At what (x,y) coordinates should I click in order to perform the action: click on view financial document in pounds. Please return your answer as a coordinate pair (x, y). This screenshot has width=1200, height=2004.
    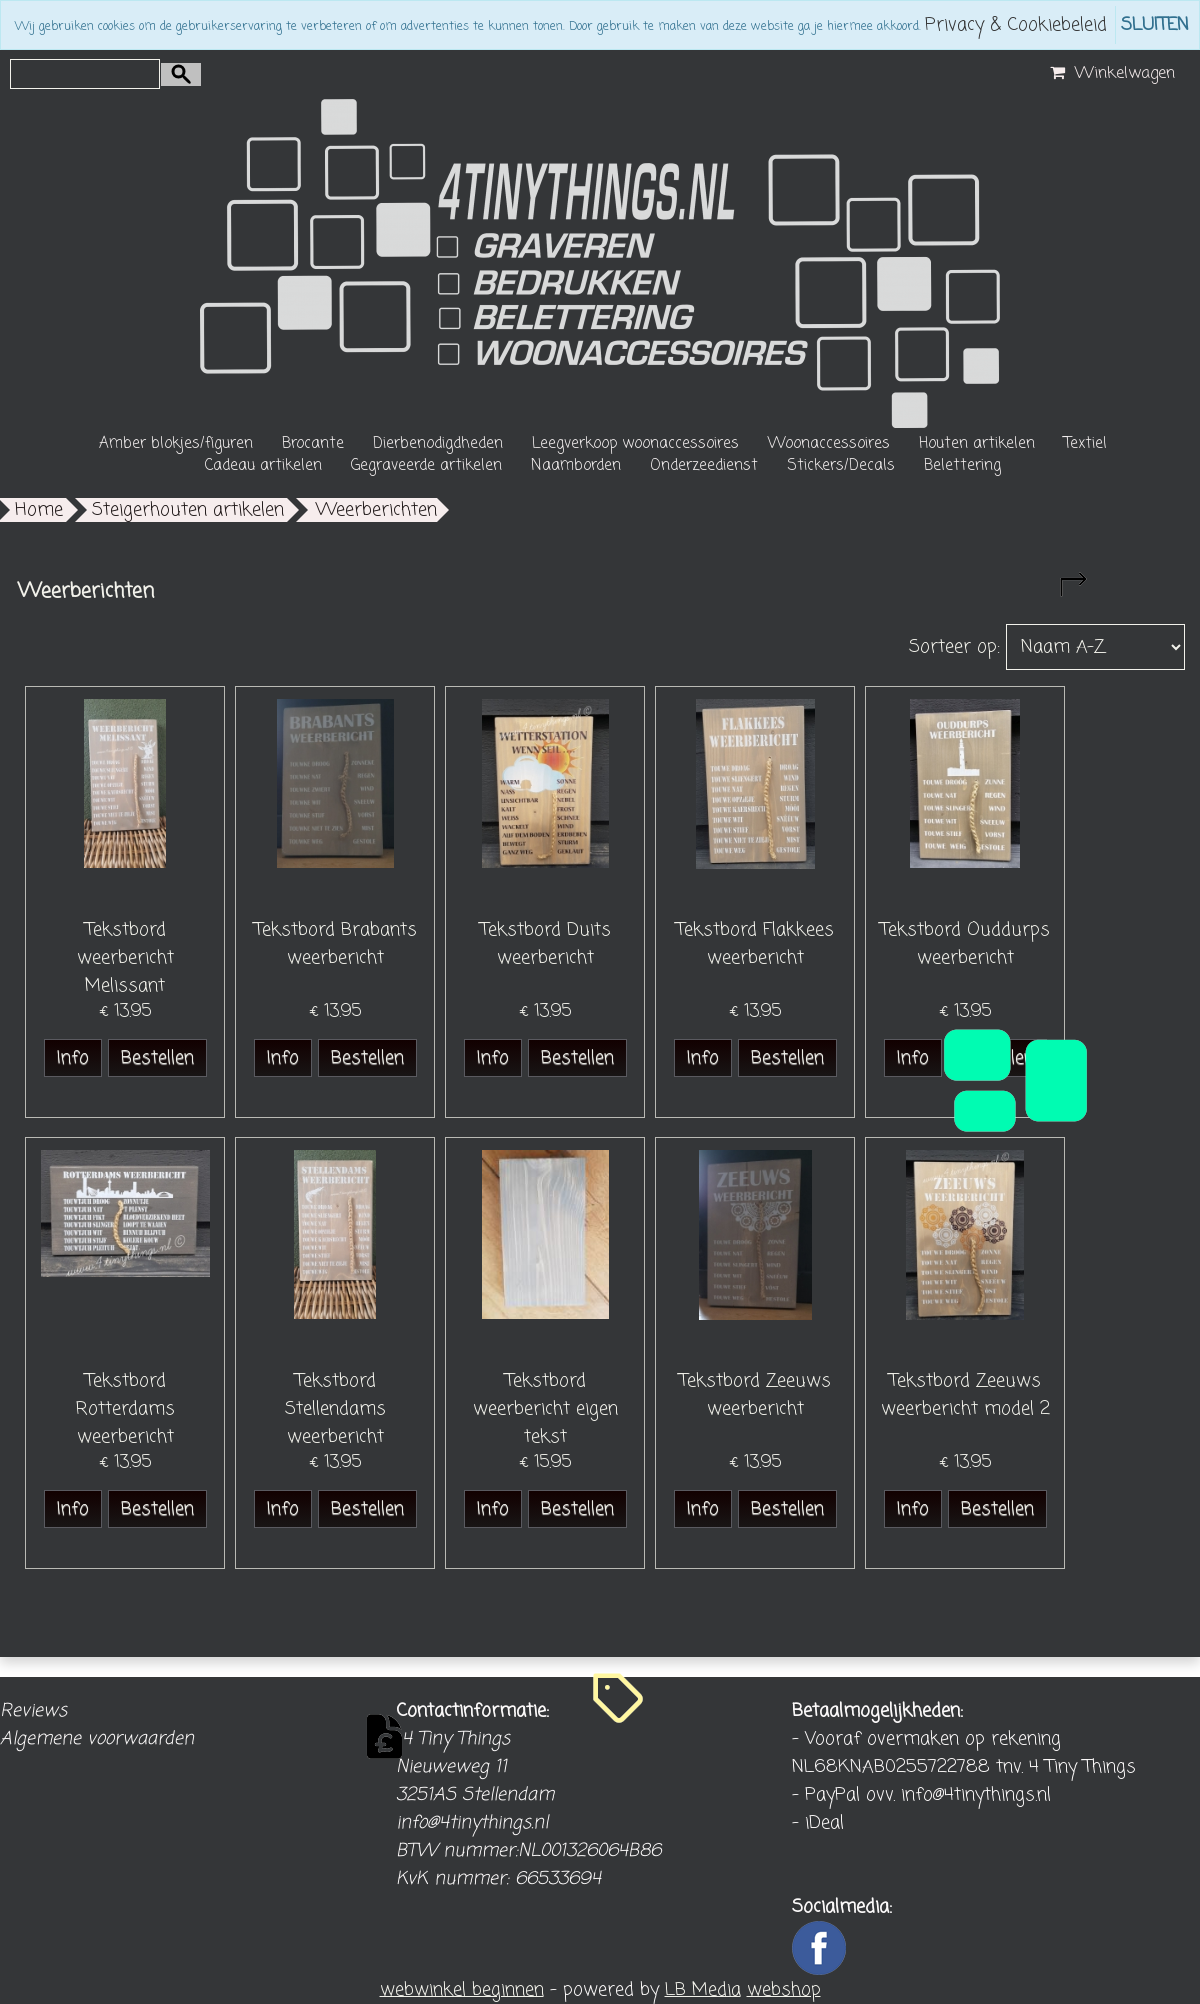
    Looking at the image, I should click on (384, 1736).